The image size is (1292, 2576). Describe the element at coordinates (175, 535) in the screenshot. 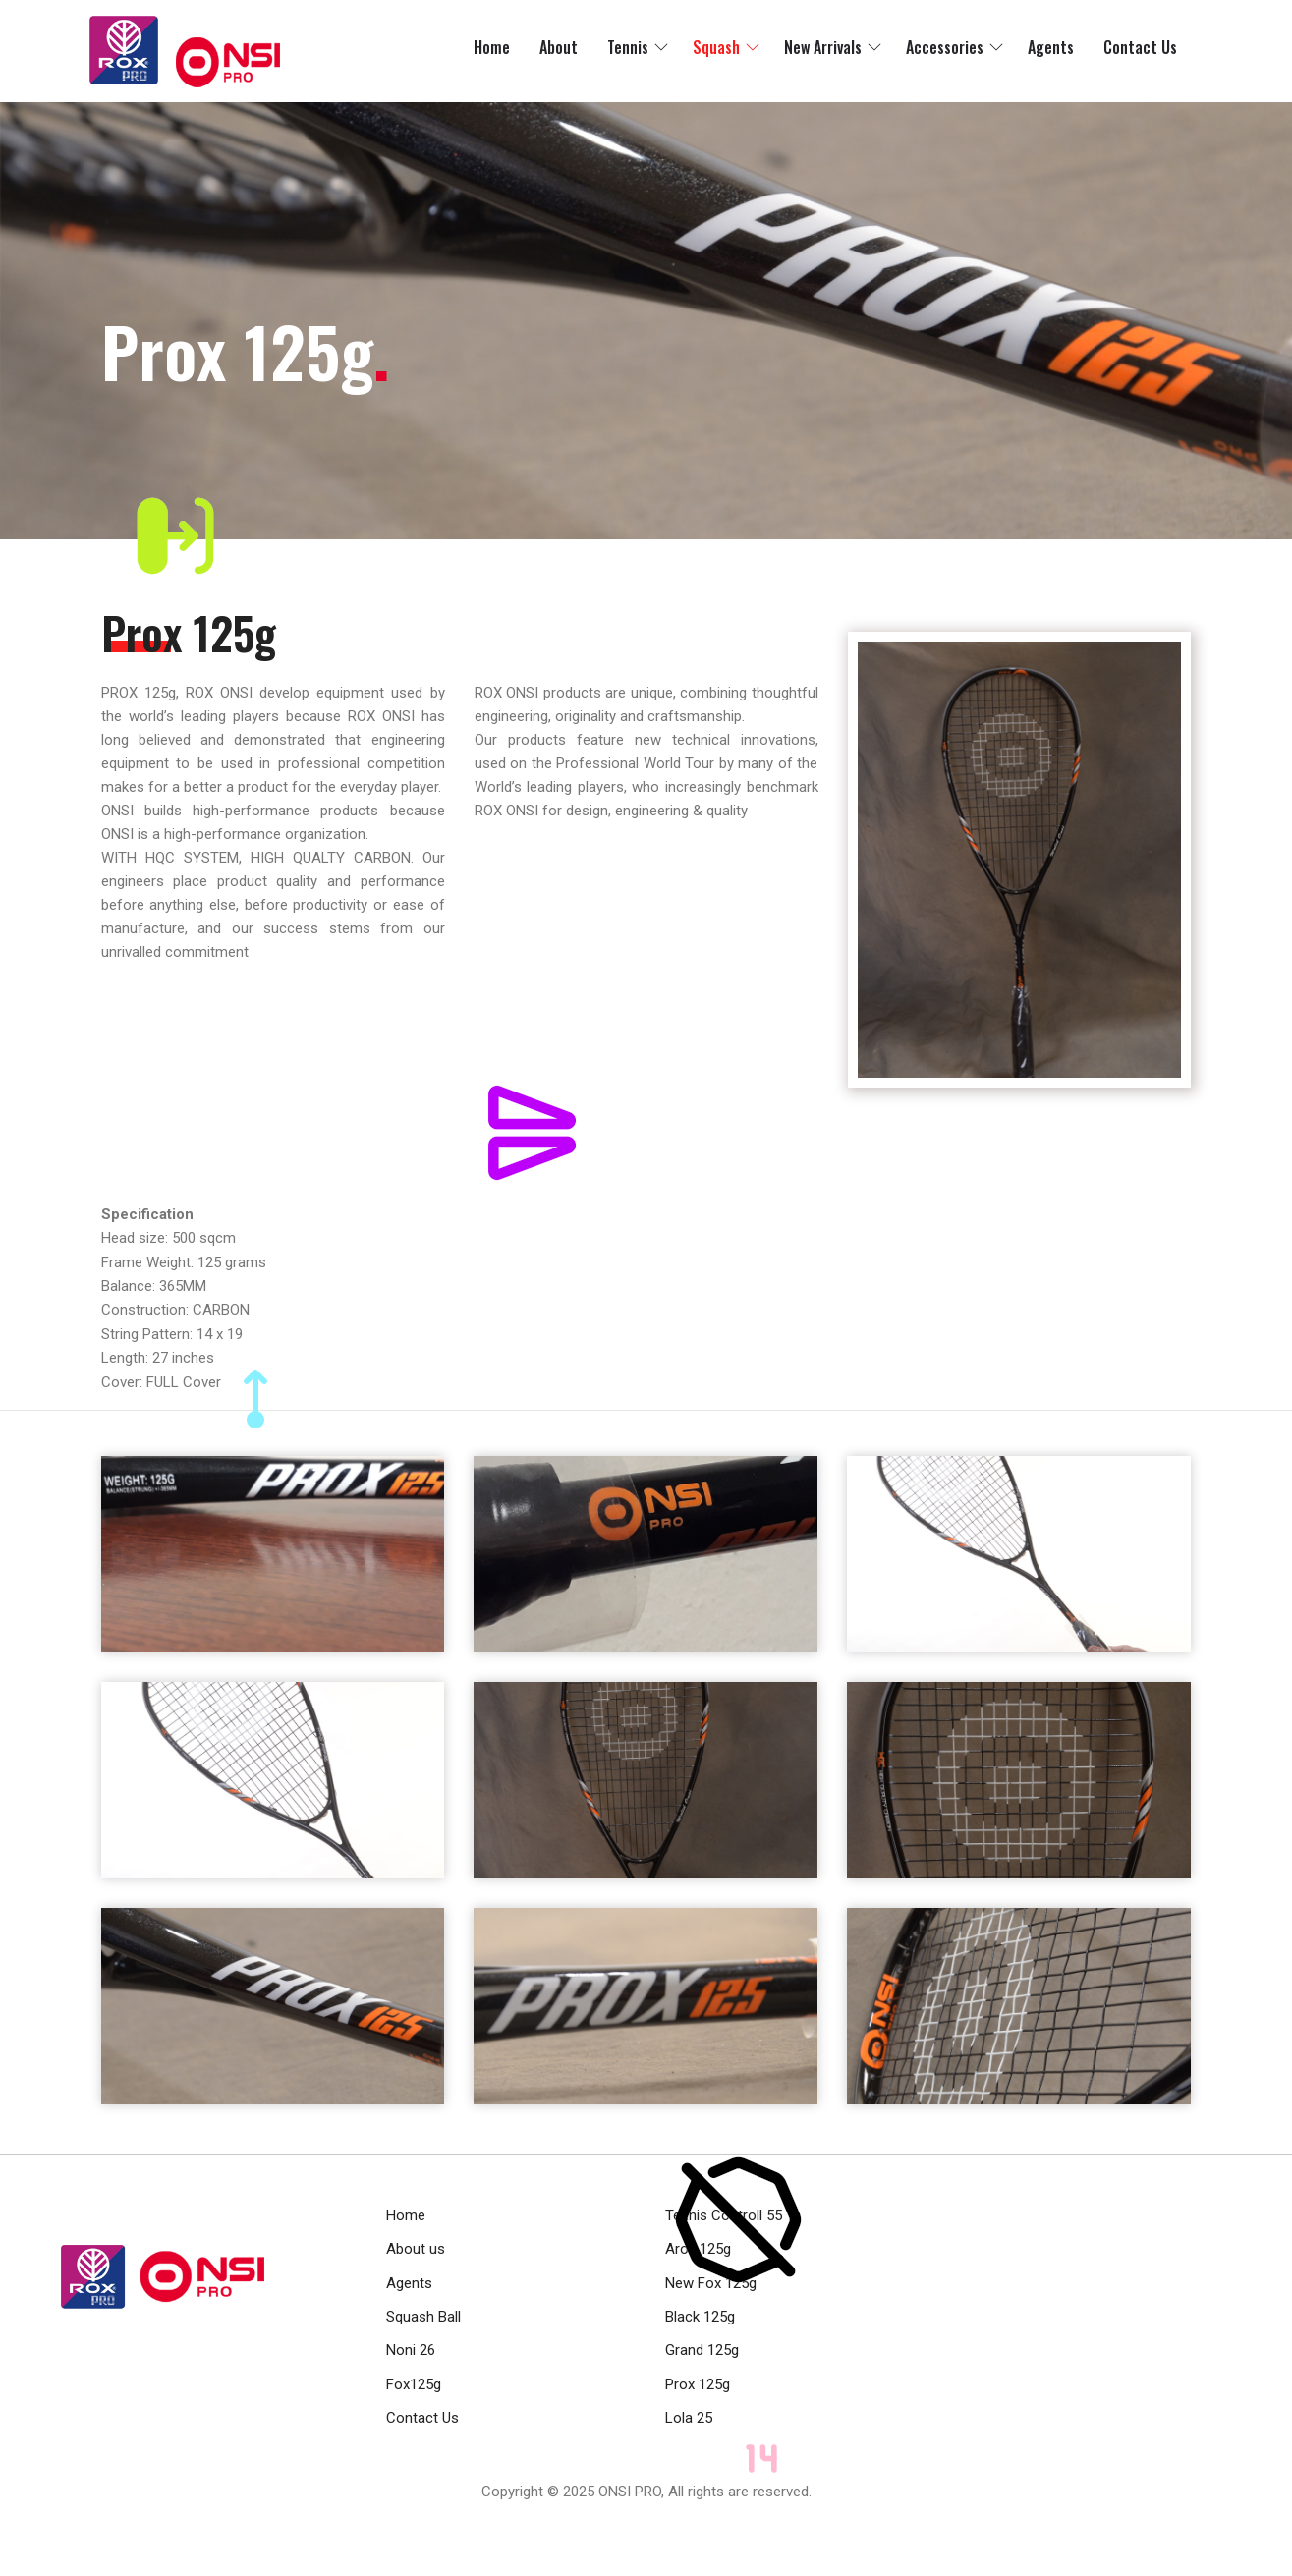

I see `move element to the right` at that location.